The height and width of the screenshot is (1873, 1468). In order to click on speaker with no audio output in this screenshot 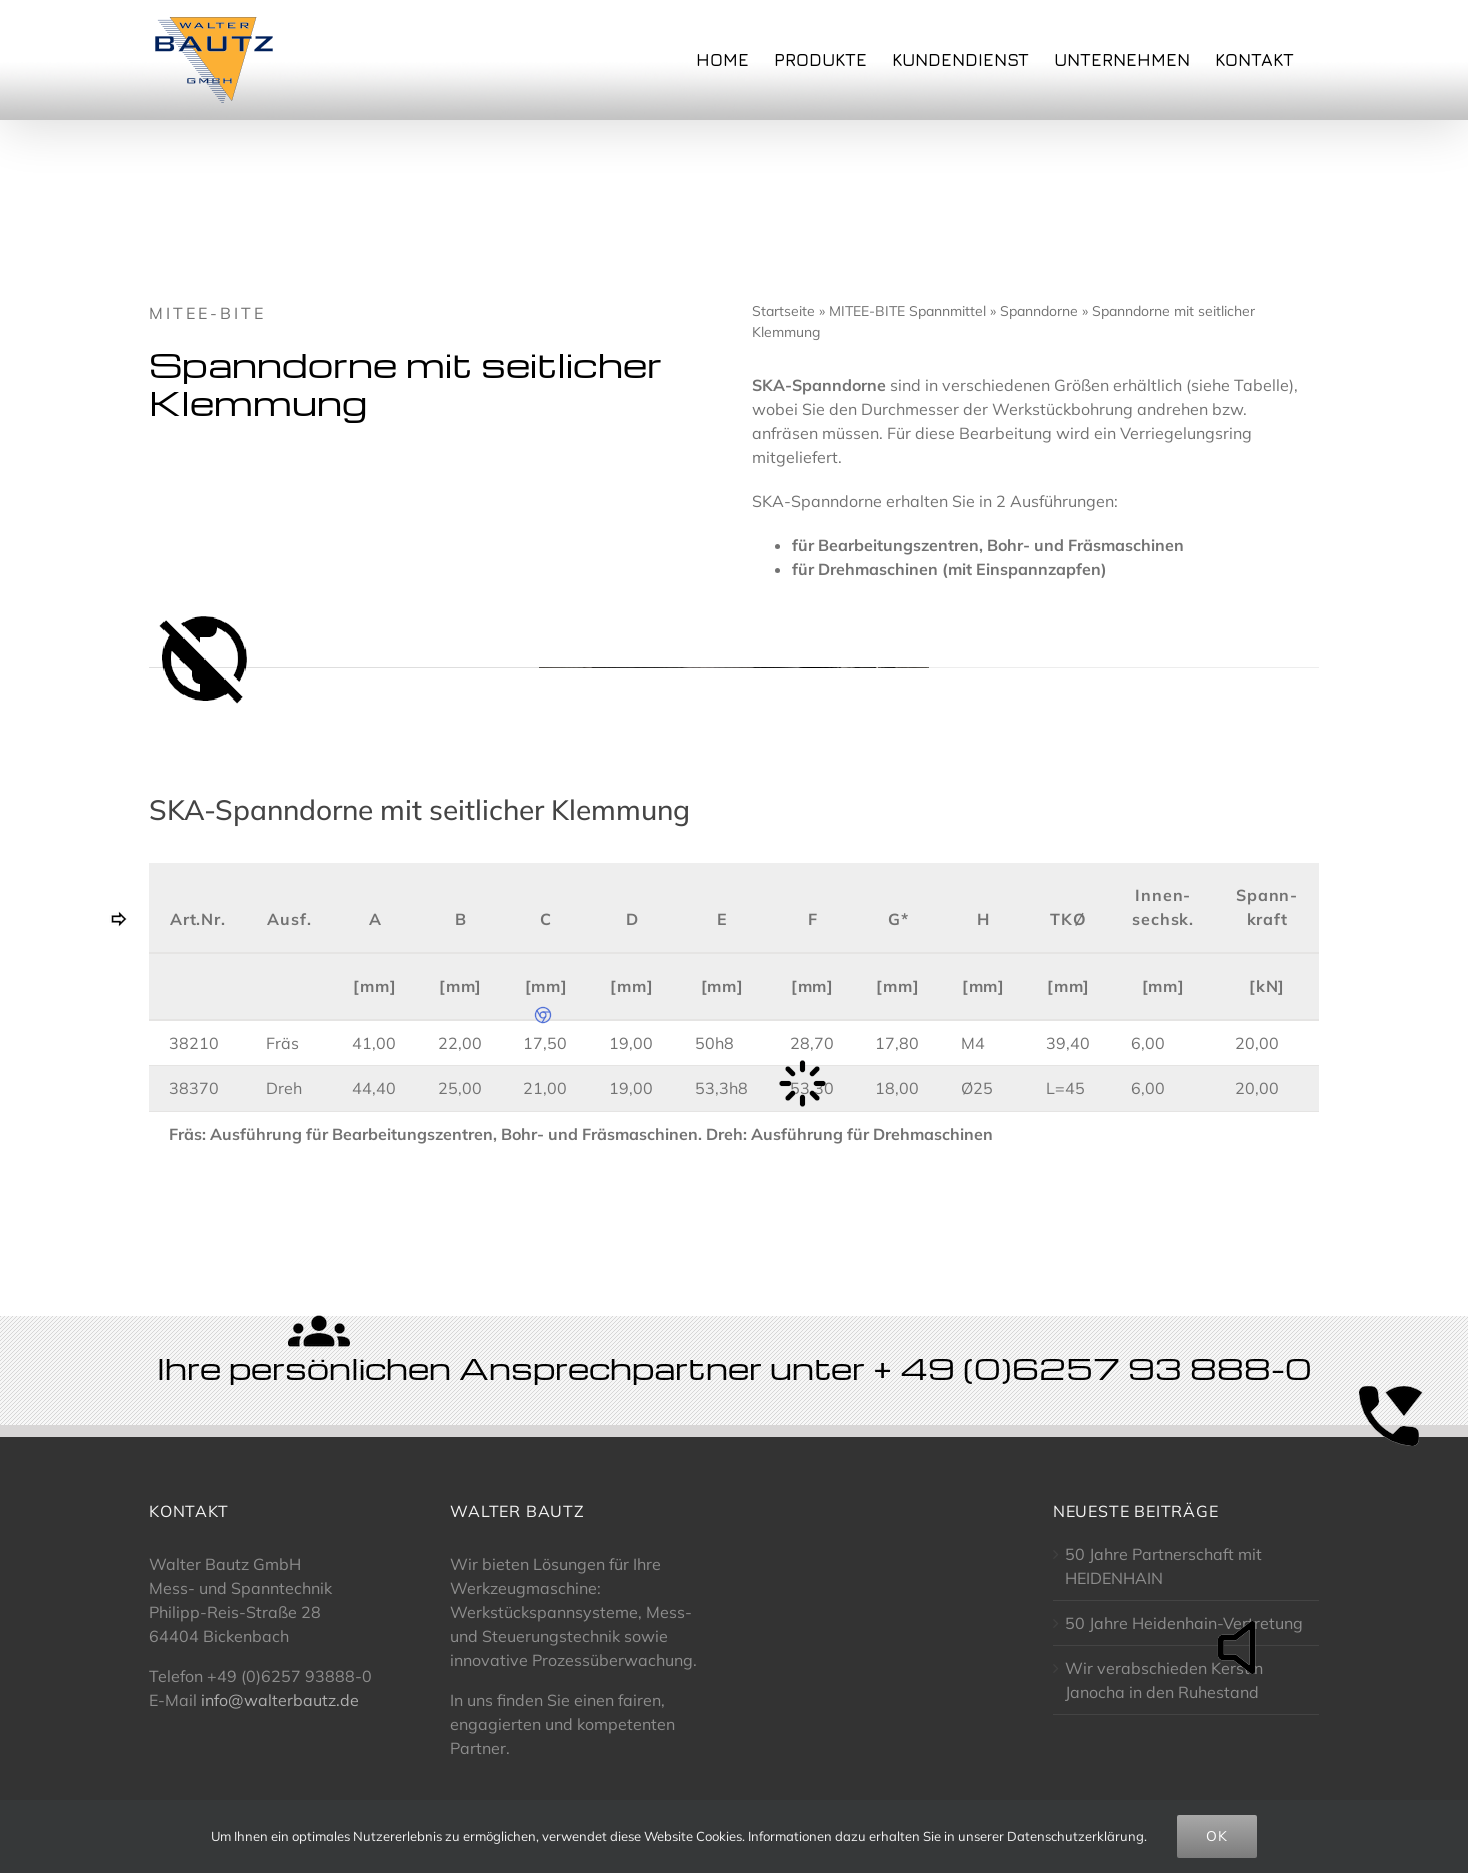, I will do `click(1244, 1647)`.